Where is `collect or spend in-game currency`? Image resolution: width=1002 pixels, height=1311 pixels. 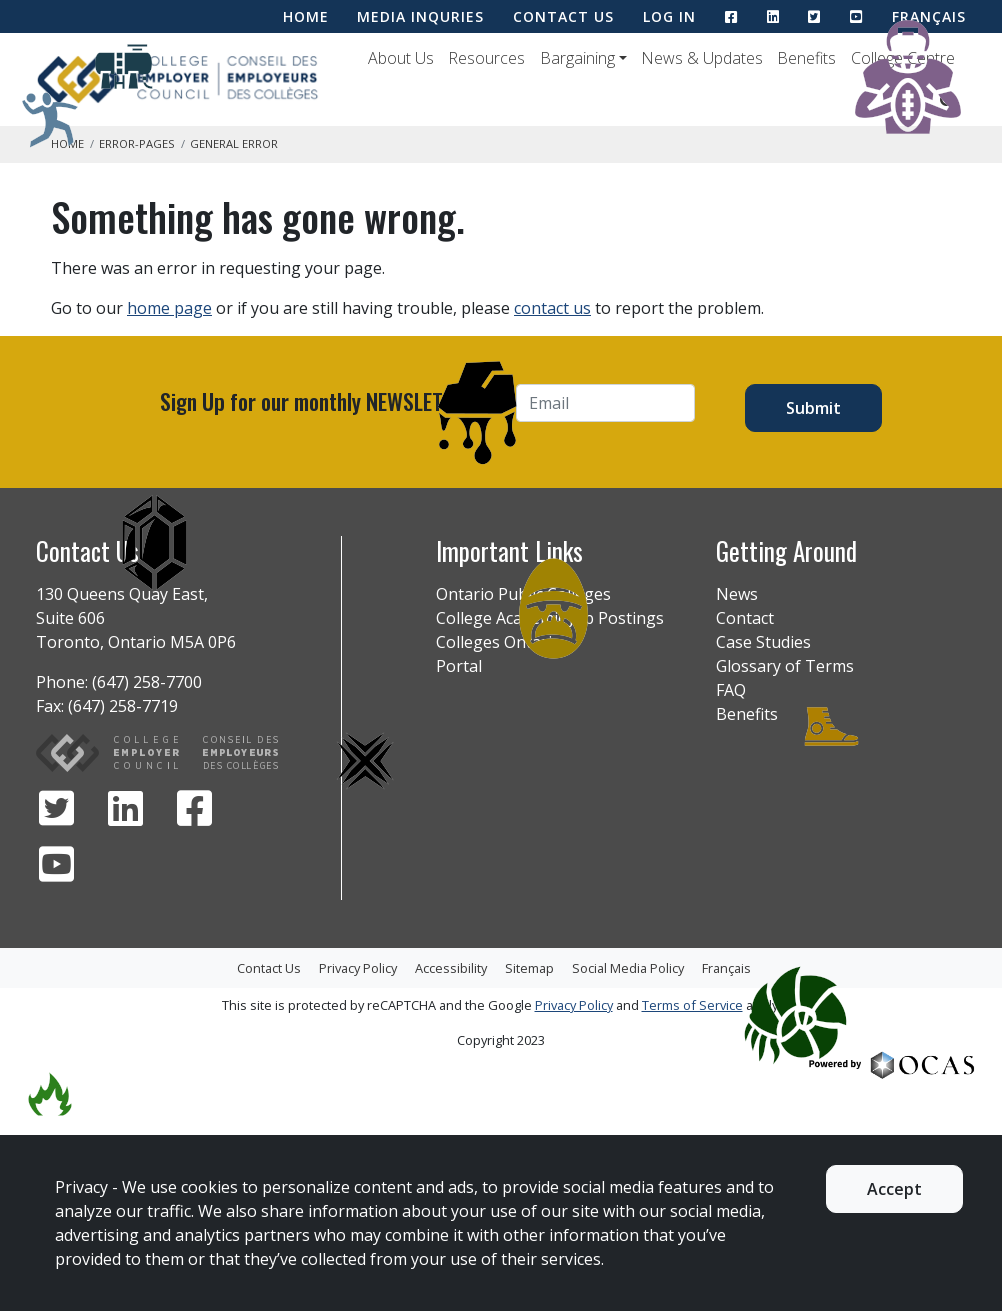
collect or spend in-game currency is located at coordinates (154, 542).